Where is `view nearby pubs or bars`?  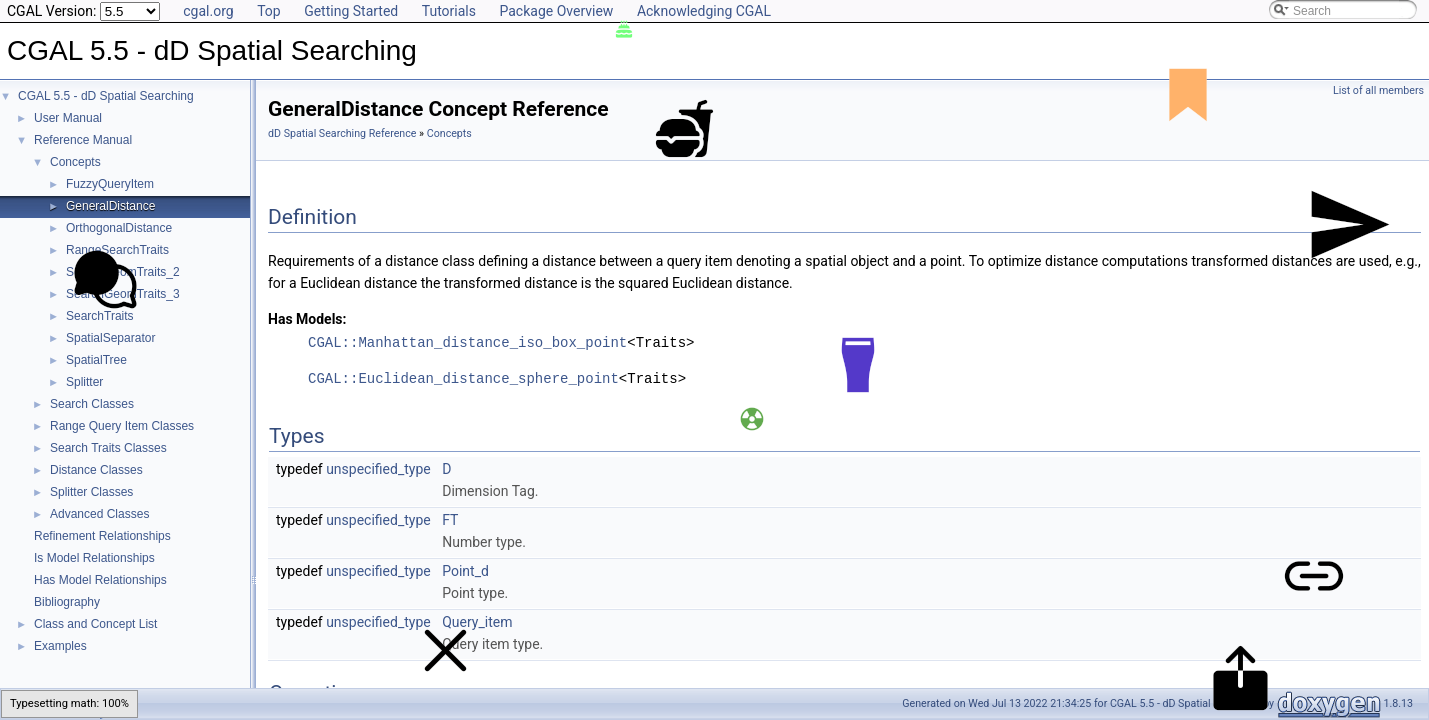 view nearby pubs or bars is located at coordinates (858, 365).